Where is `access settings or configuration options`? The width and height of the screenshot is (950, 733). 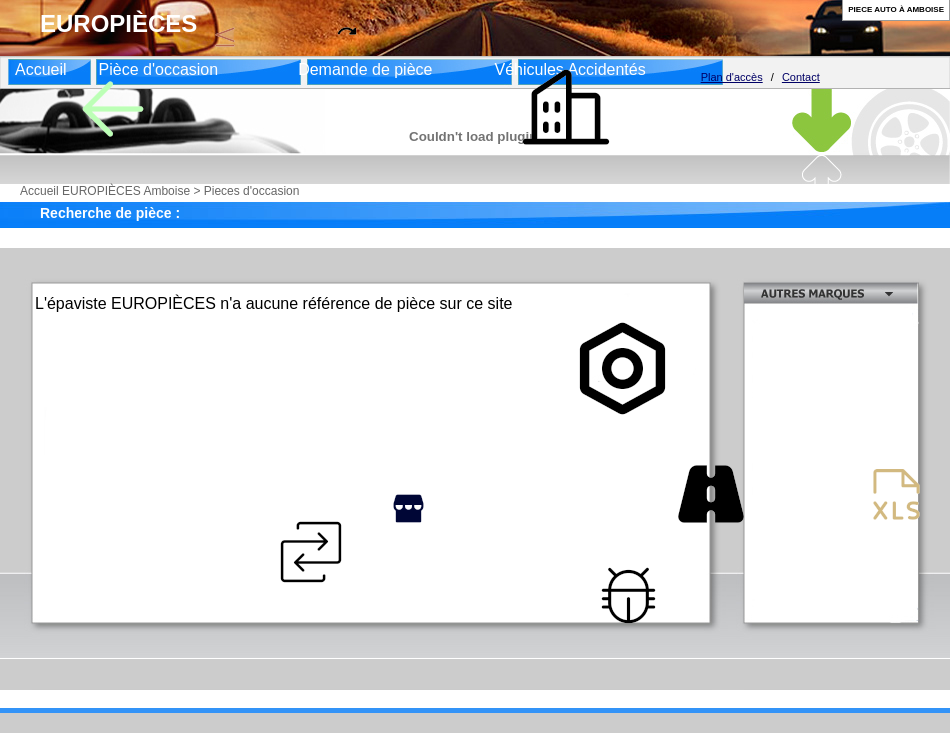
access settings or configuration options is located at coordinates (622, 368).